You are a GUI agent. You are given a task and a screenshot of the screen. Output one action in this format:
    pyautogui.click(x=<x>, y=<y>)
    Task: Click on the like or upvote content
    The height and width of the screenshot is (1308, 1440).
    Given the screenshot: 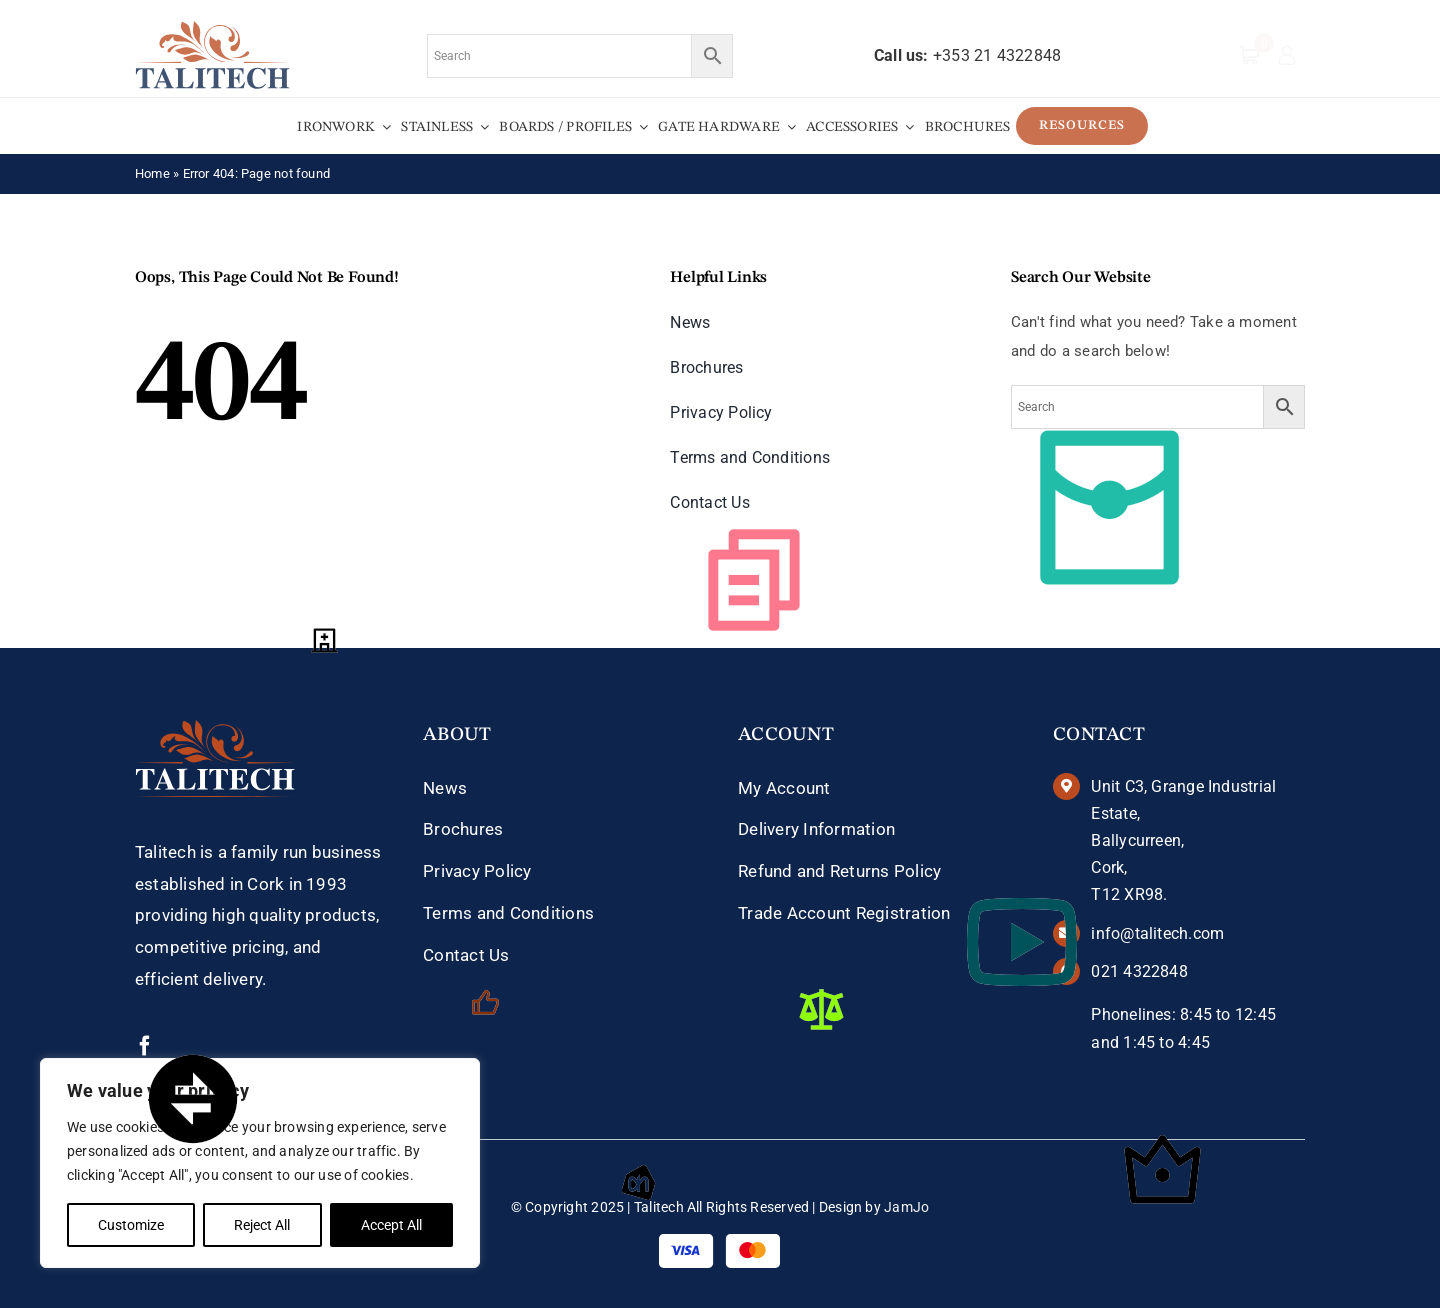 What is the action you would take?
    pyautogui.click(x=485, y=1003)
    